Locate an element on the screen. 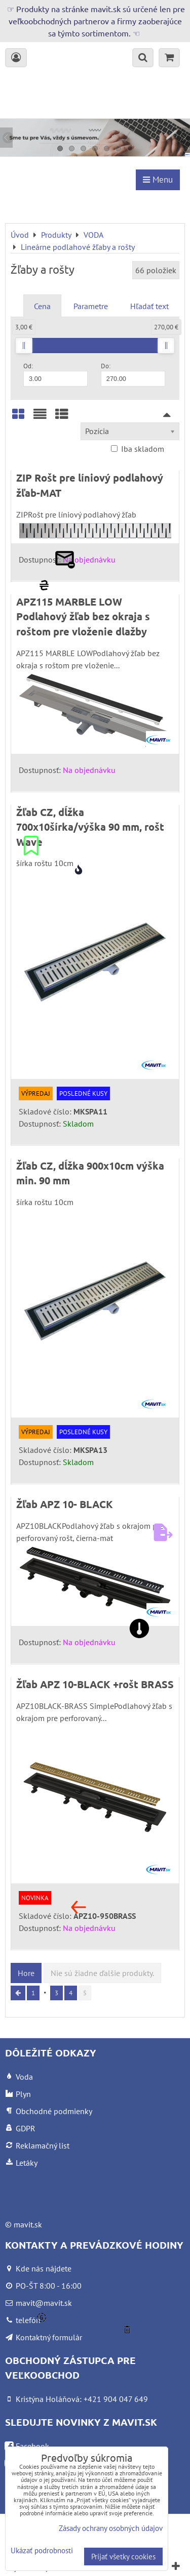 Image resolution: width=190 pixels, height=2576 pixels. indicates trending or popular content is located at coordinates (79, 870).